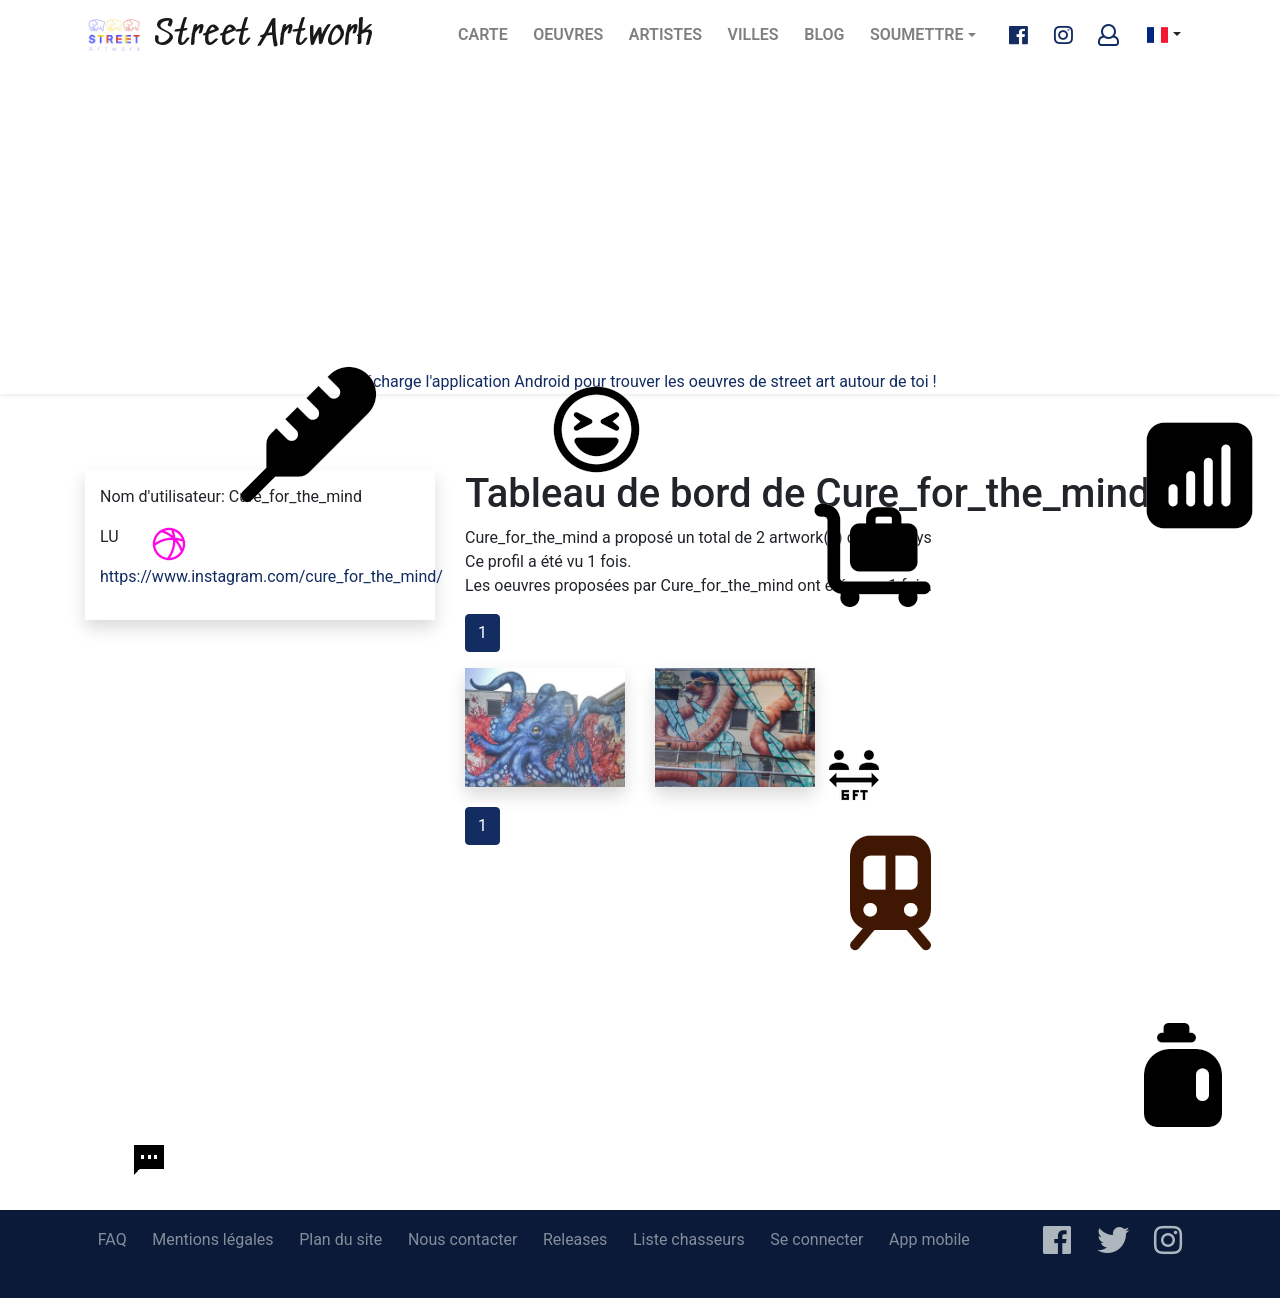 This screenshot has width=1280, height=1298. What do you see at coordinates (854, 775) in the screenshot?
I see `indicates social distancing requirement of 6 feet` at bounding box center [854, 775].